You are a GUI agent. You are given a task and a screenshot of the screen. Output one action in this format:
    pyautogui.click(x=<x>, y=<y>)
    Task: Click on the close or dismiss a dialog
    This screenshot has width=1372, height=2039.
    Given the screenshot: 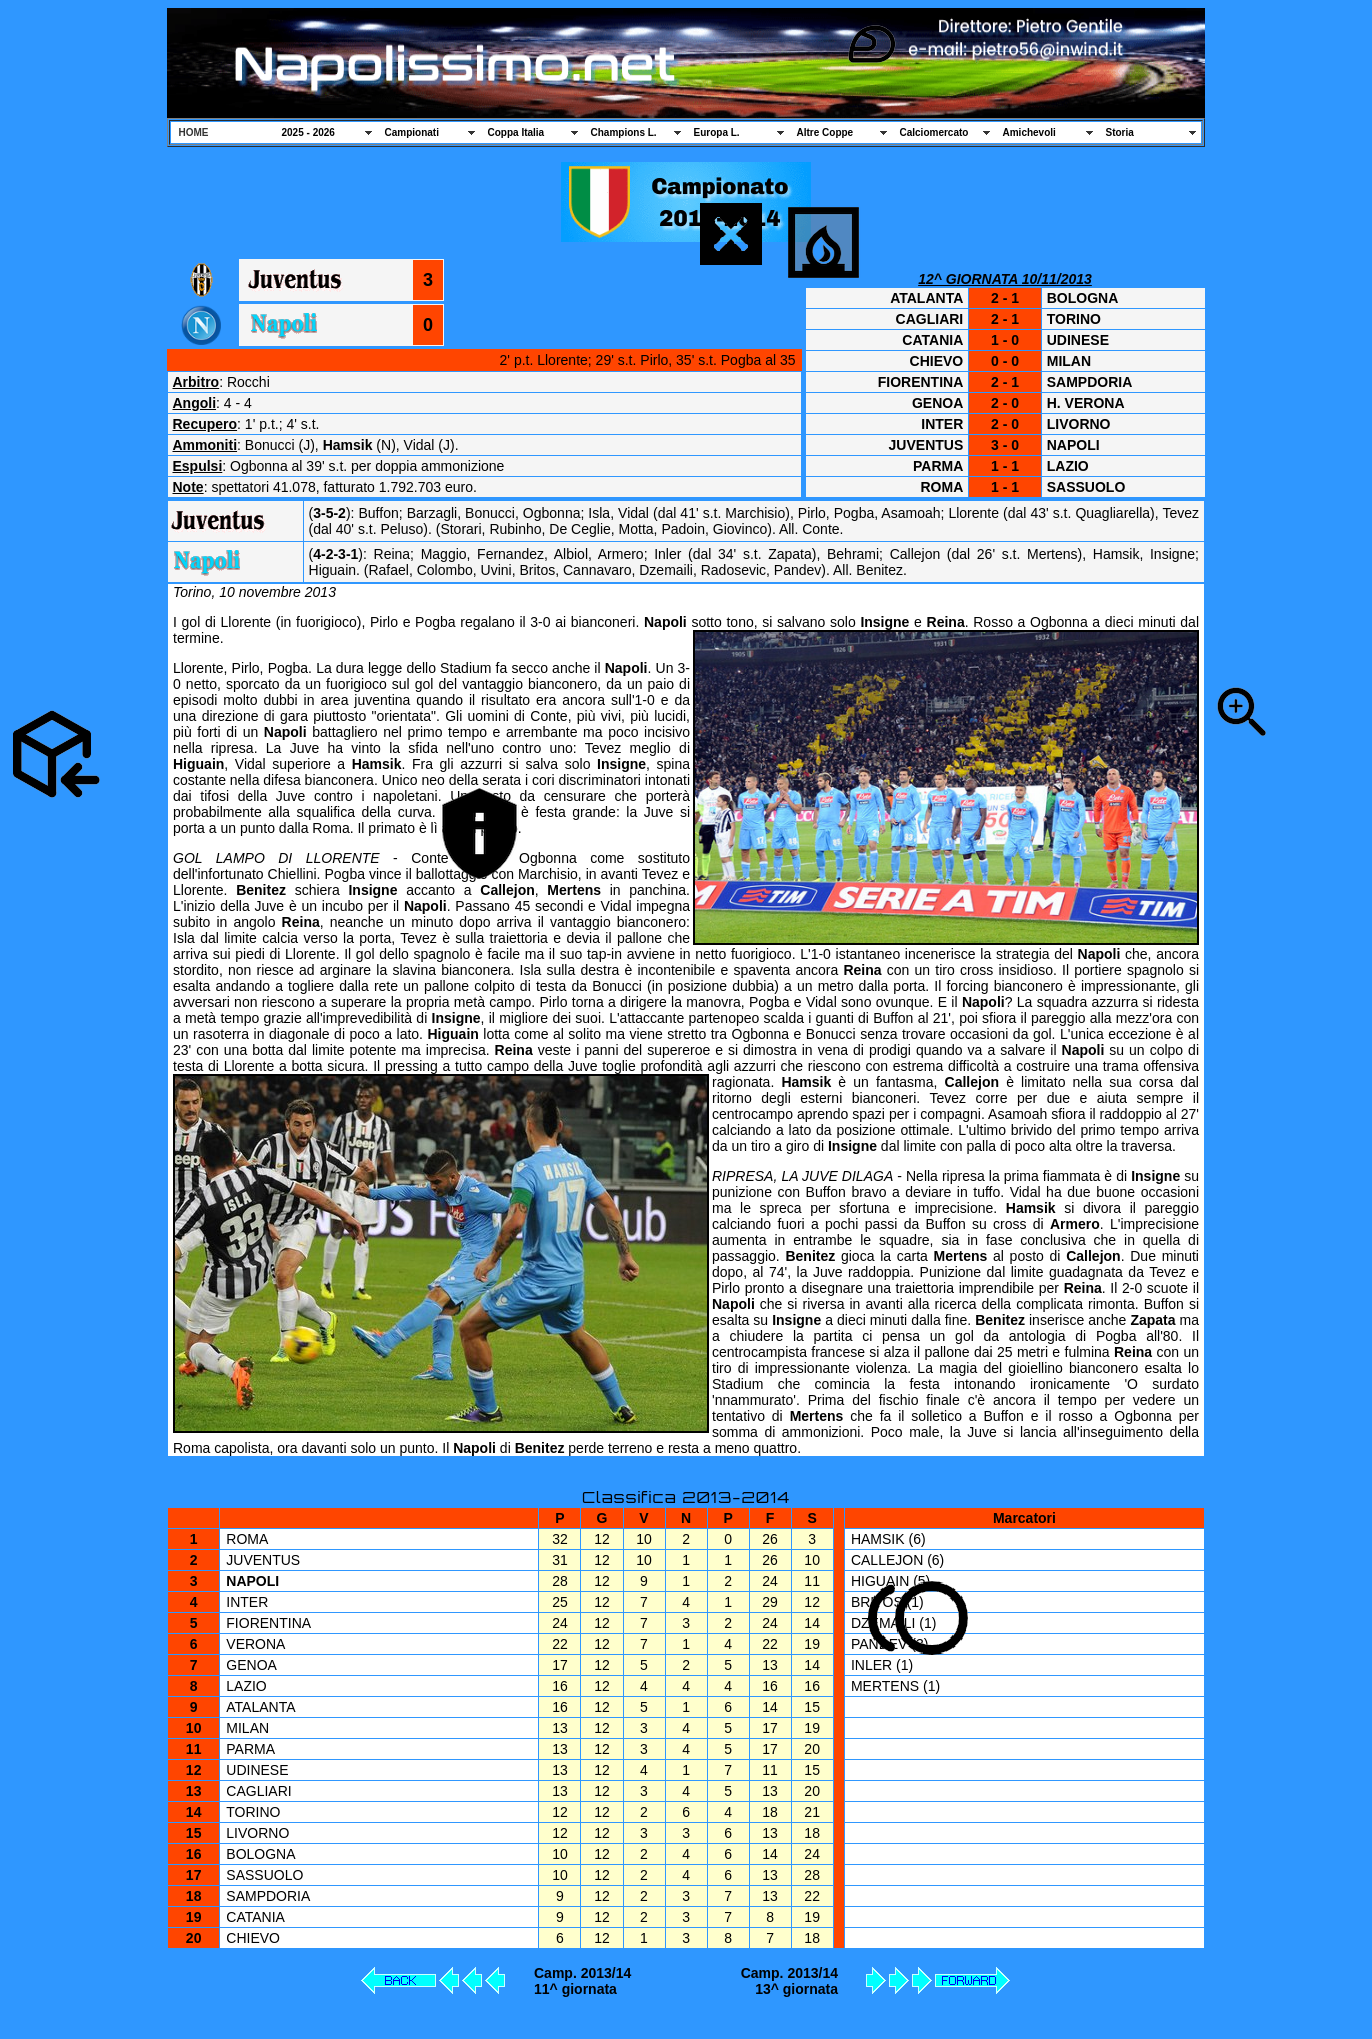 What is the action you would take?
    pyautogui.click(x=731, y=234)
    